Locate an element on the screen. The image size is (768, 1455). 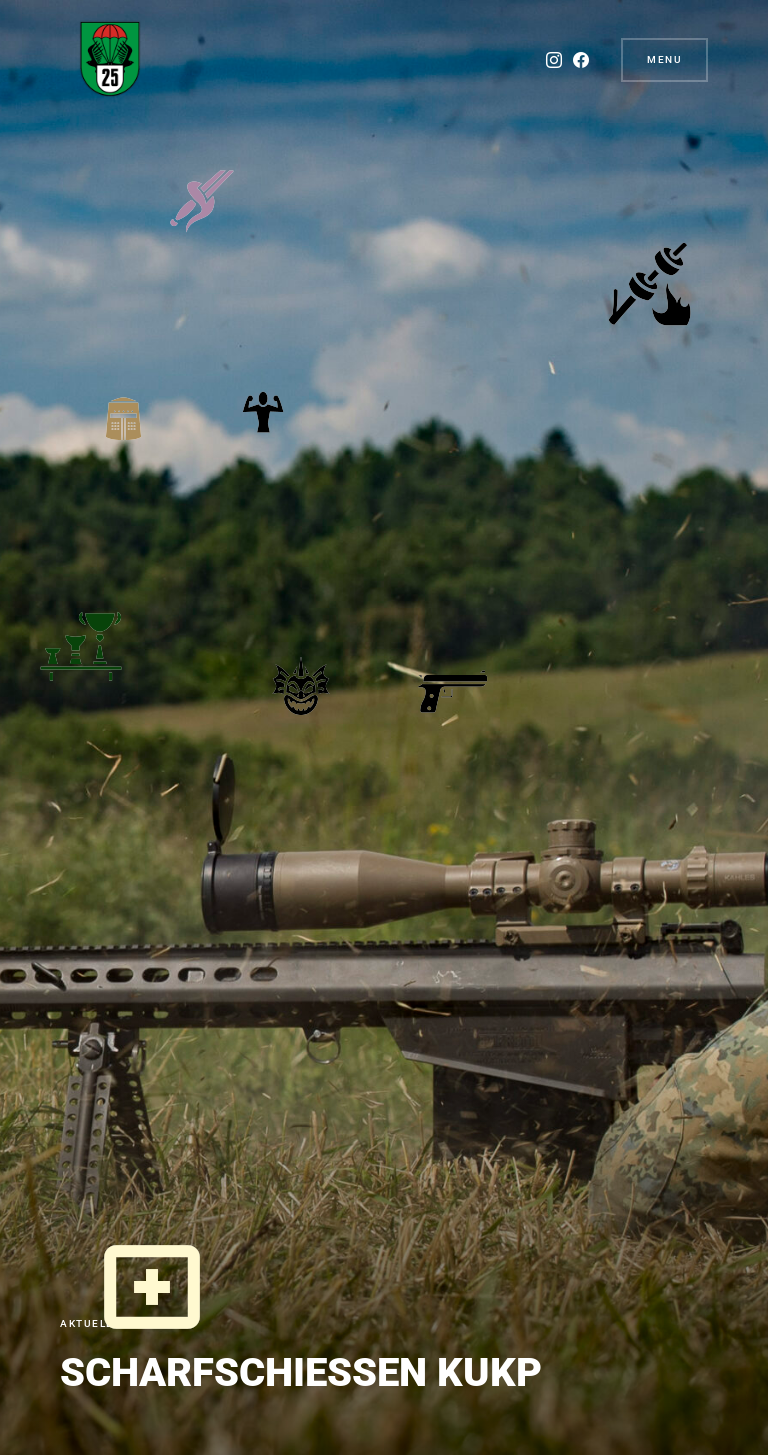
roast marshmallows over a campfire is located at coordinates (649, 284).